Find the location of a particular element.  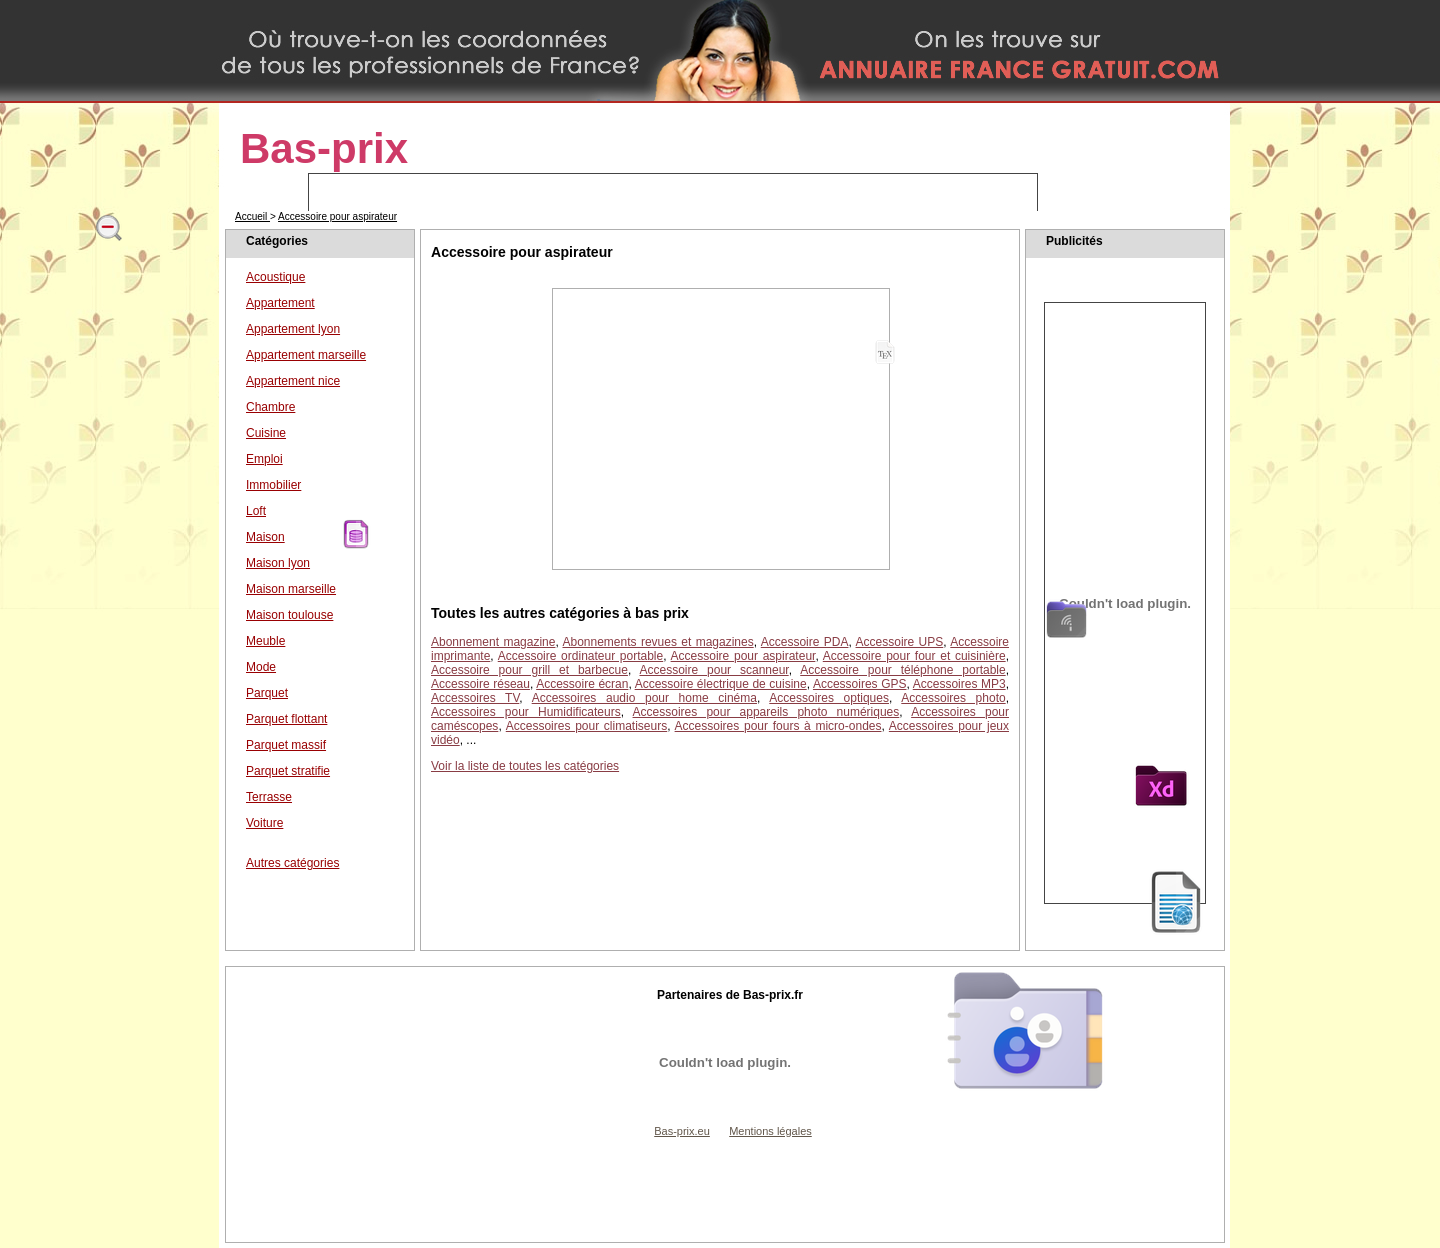

open folder containing Adobe XD project files is located at coordinates (1161, 787).